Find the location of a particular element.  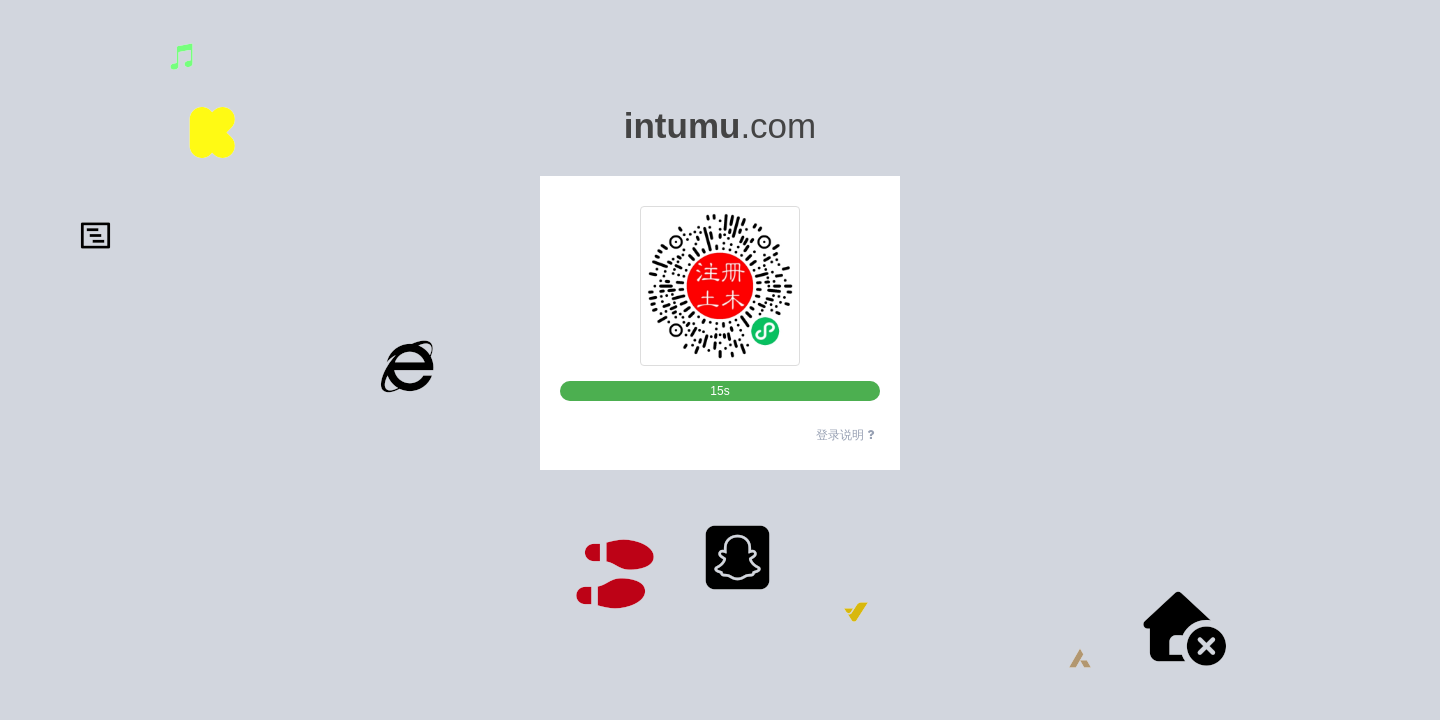

open itunes music library is located at coordinates (181, 56).